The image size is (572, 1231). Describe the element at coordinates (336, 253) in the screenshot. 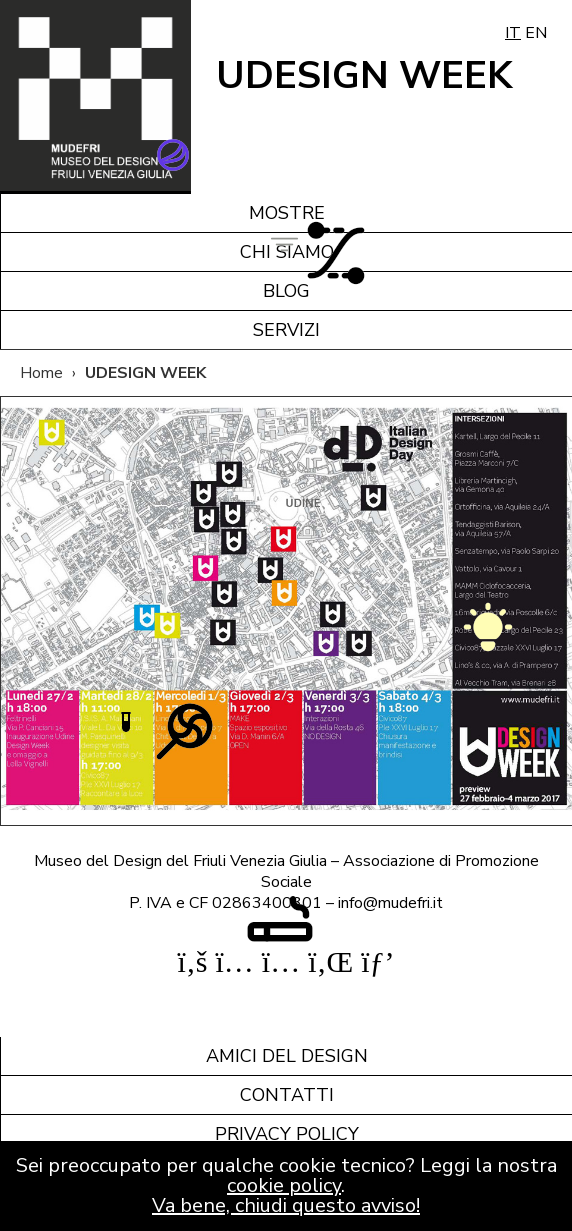

I see `adjust animation easing curve control points` at that location.